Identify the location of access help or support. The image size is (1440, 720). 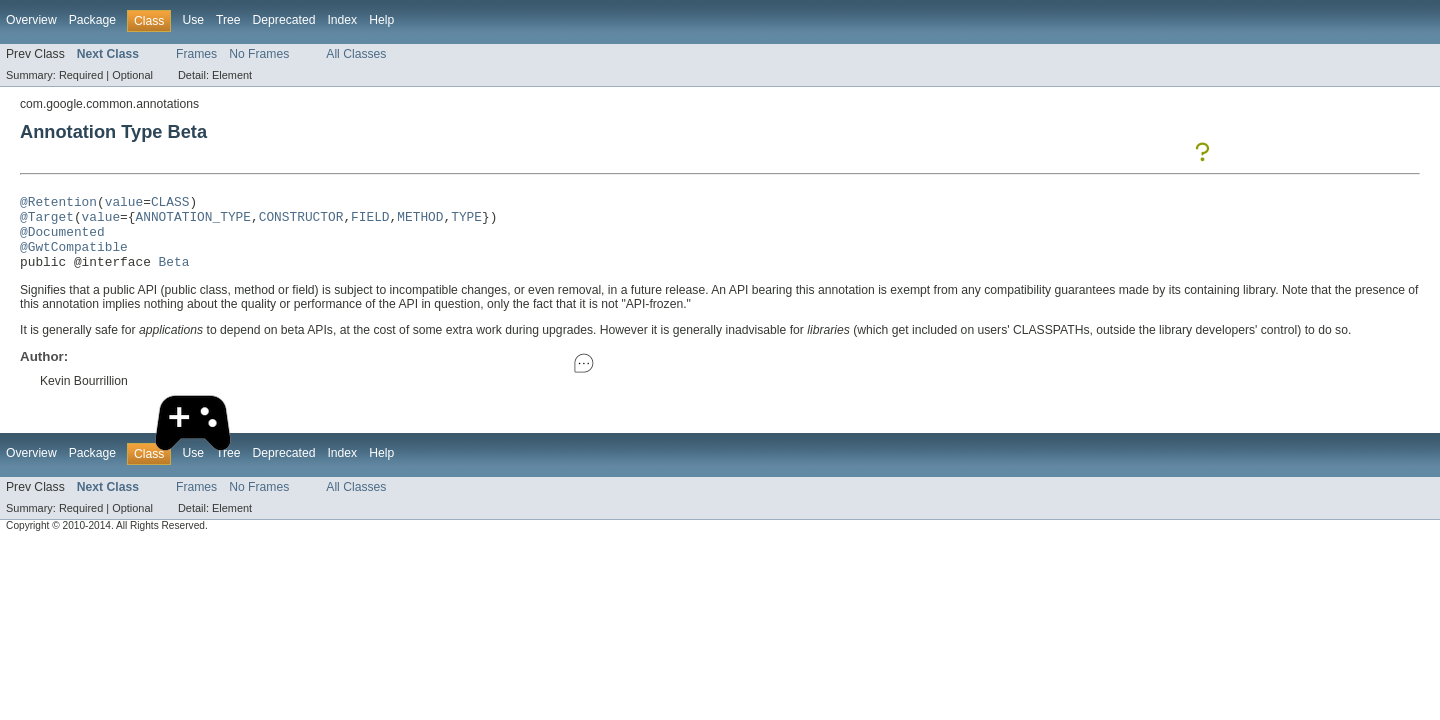
(1202, 151).